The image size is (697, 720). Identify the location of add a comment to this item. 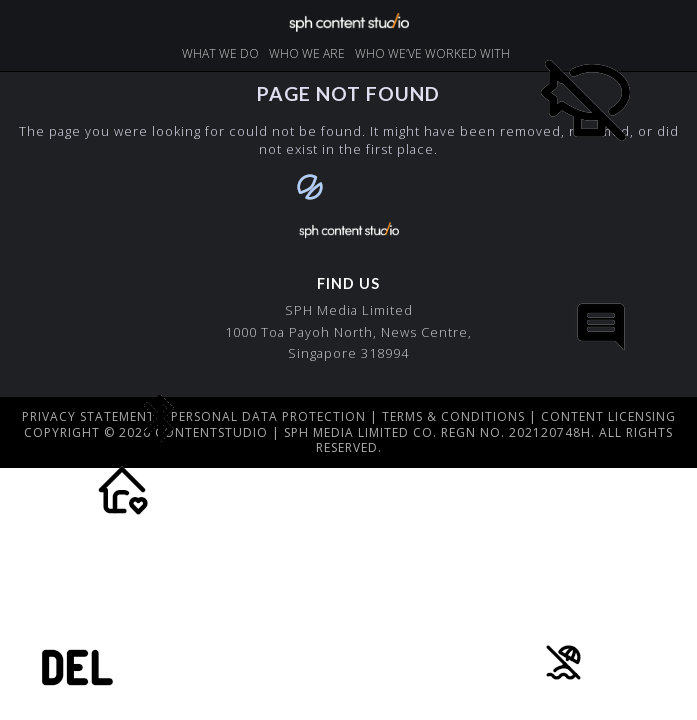
(601, 327).